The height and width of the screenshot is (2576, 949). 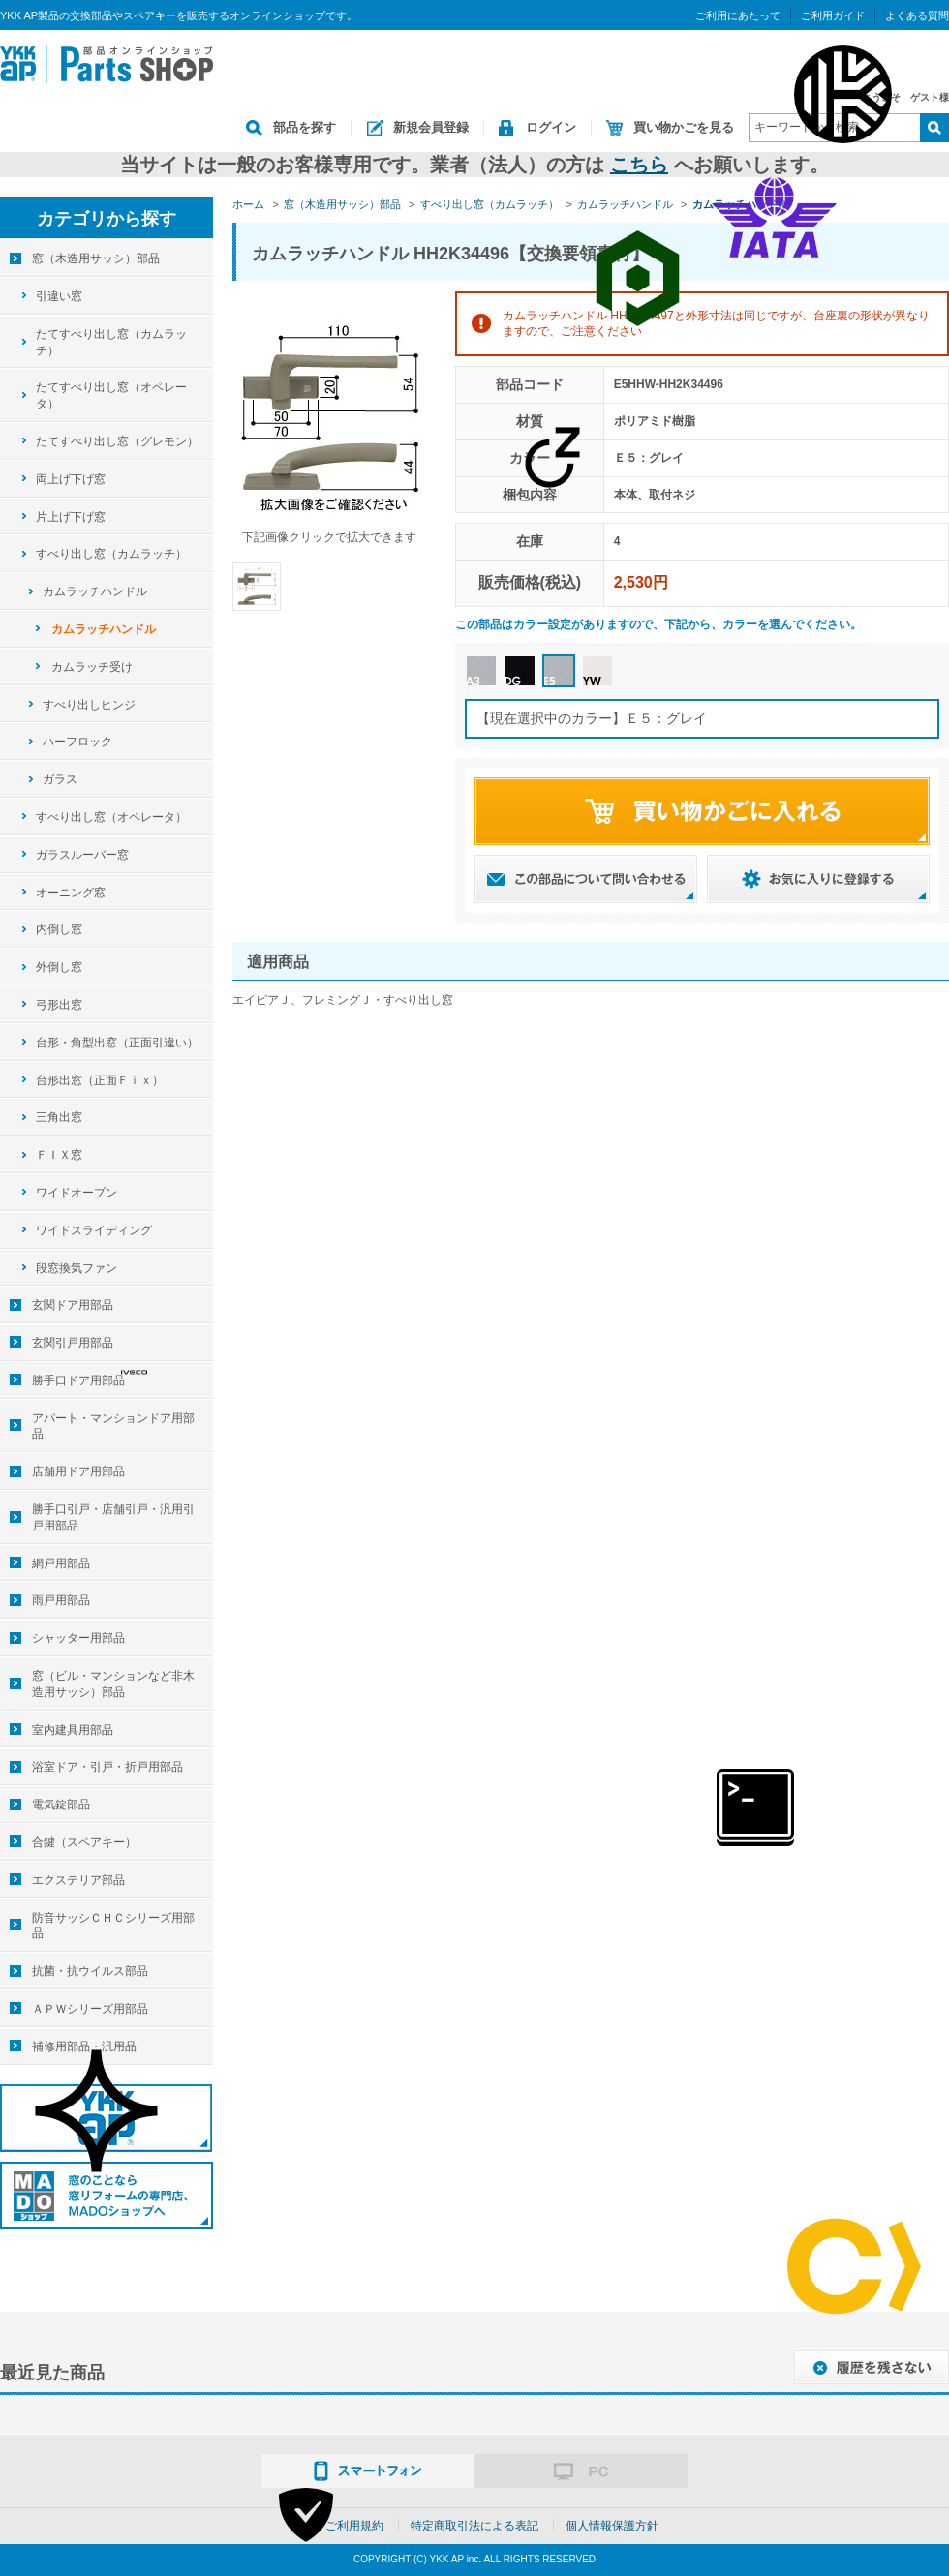 What do you see at coordinates (854, 2266) in the screenshot?
I see `link to CocoaPods dependency manager` at bounding box center [854, 2266].